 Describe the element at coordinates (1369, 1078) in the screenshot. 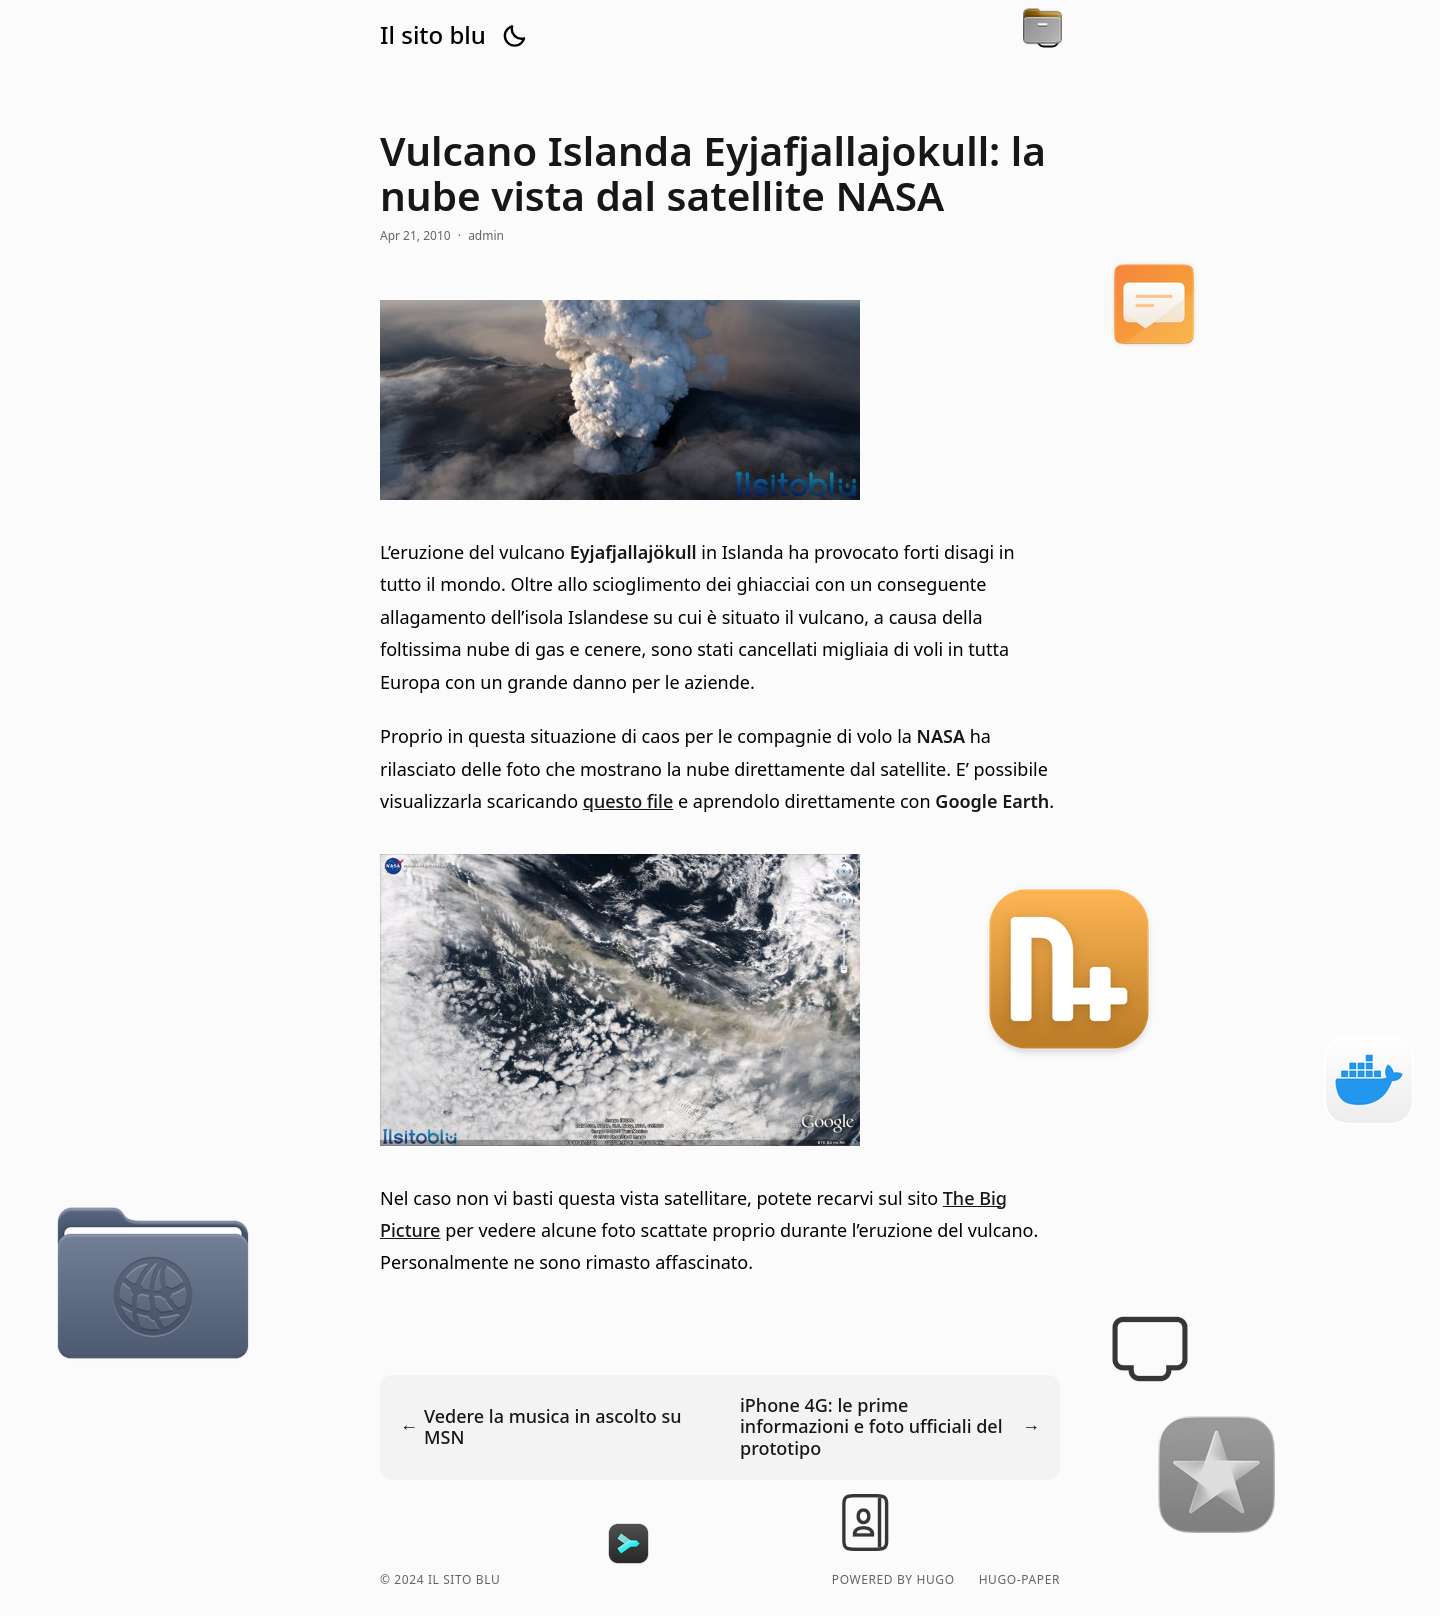

I see `open whaler docker container management app` at that location.